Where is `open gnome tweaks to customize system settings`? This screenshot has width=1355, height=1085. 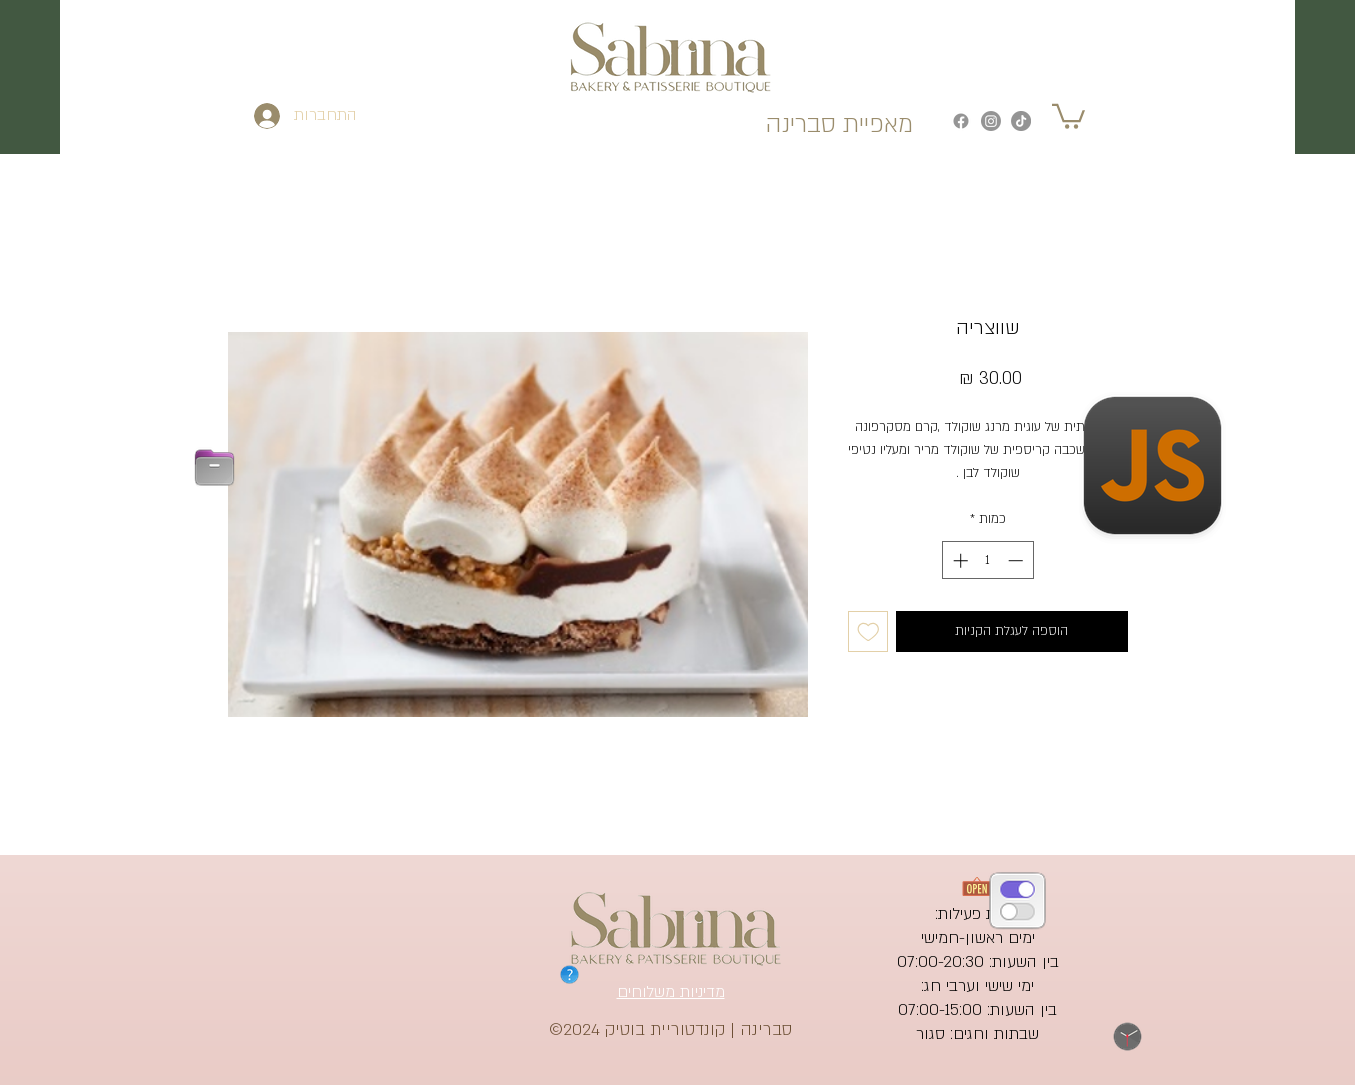
open gnome tweaks to customize system settings is located at coordinates (1017, 900).